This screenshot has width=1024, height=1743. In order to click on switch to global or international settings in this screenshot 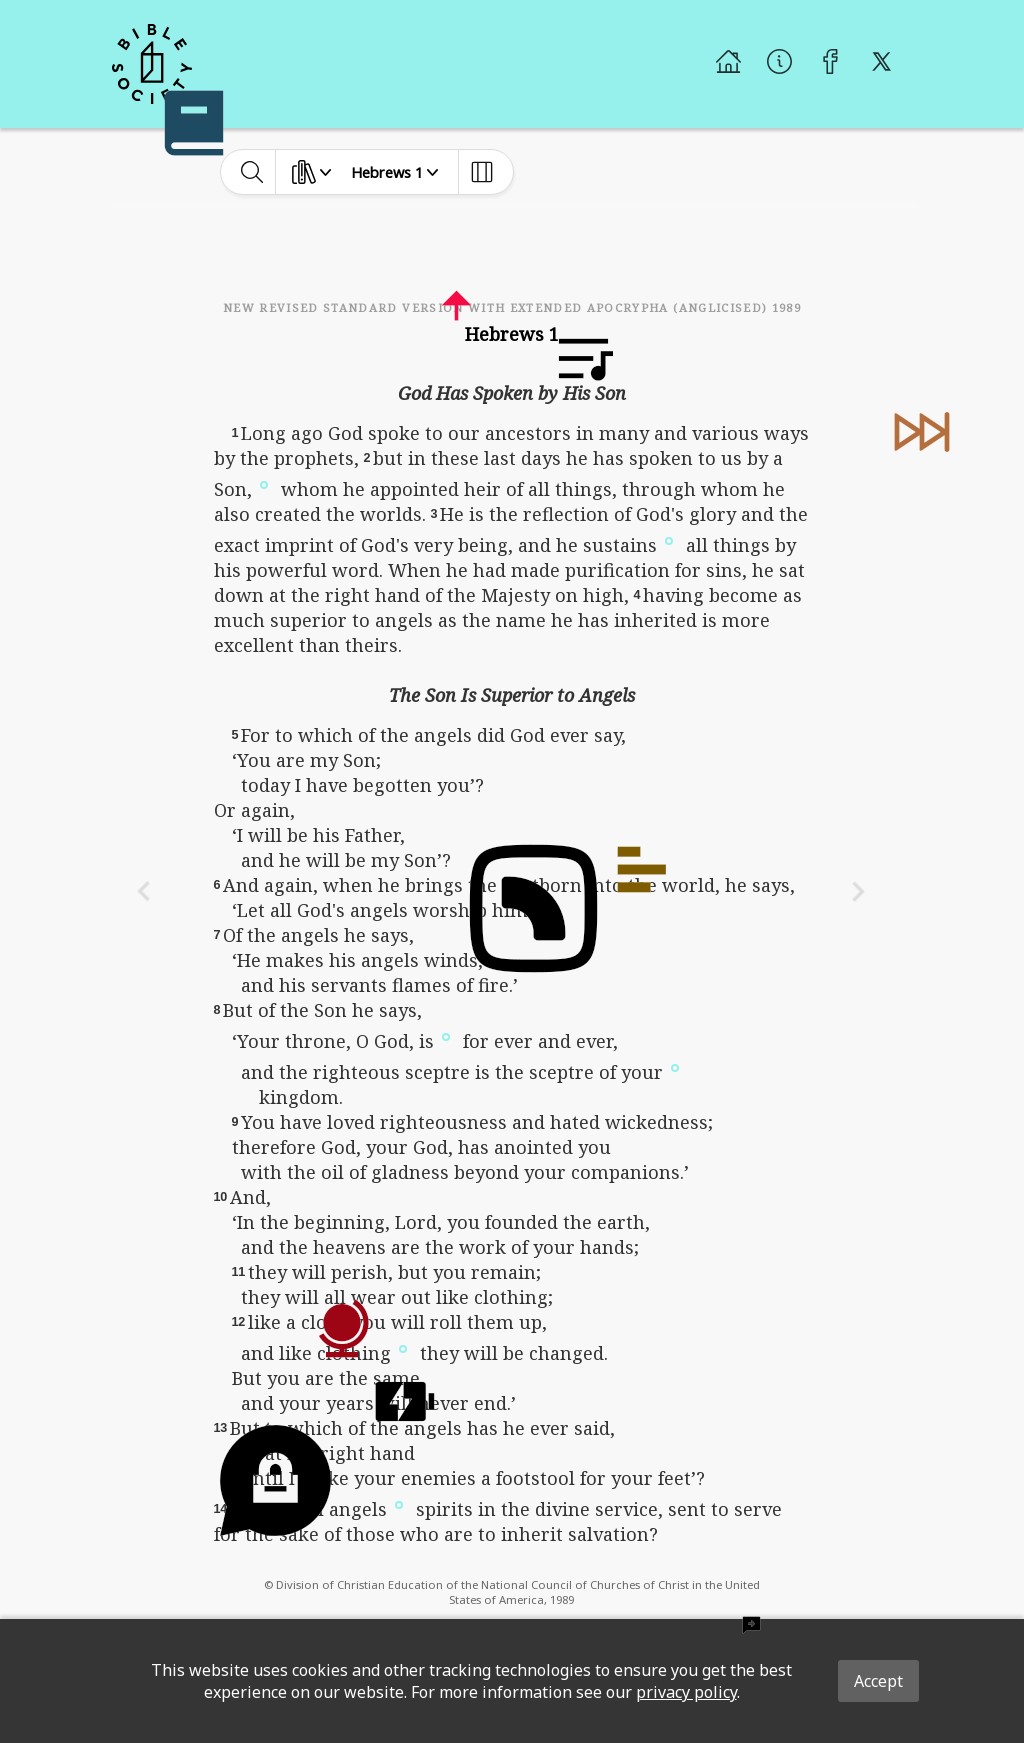, I will do `click(342, 1328)`.